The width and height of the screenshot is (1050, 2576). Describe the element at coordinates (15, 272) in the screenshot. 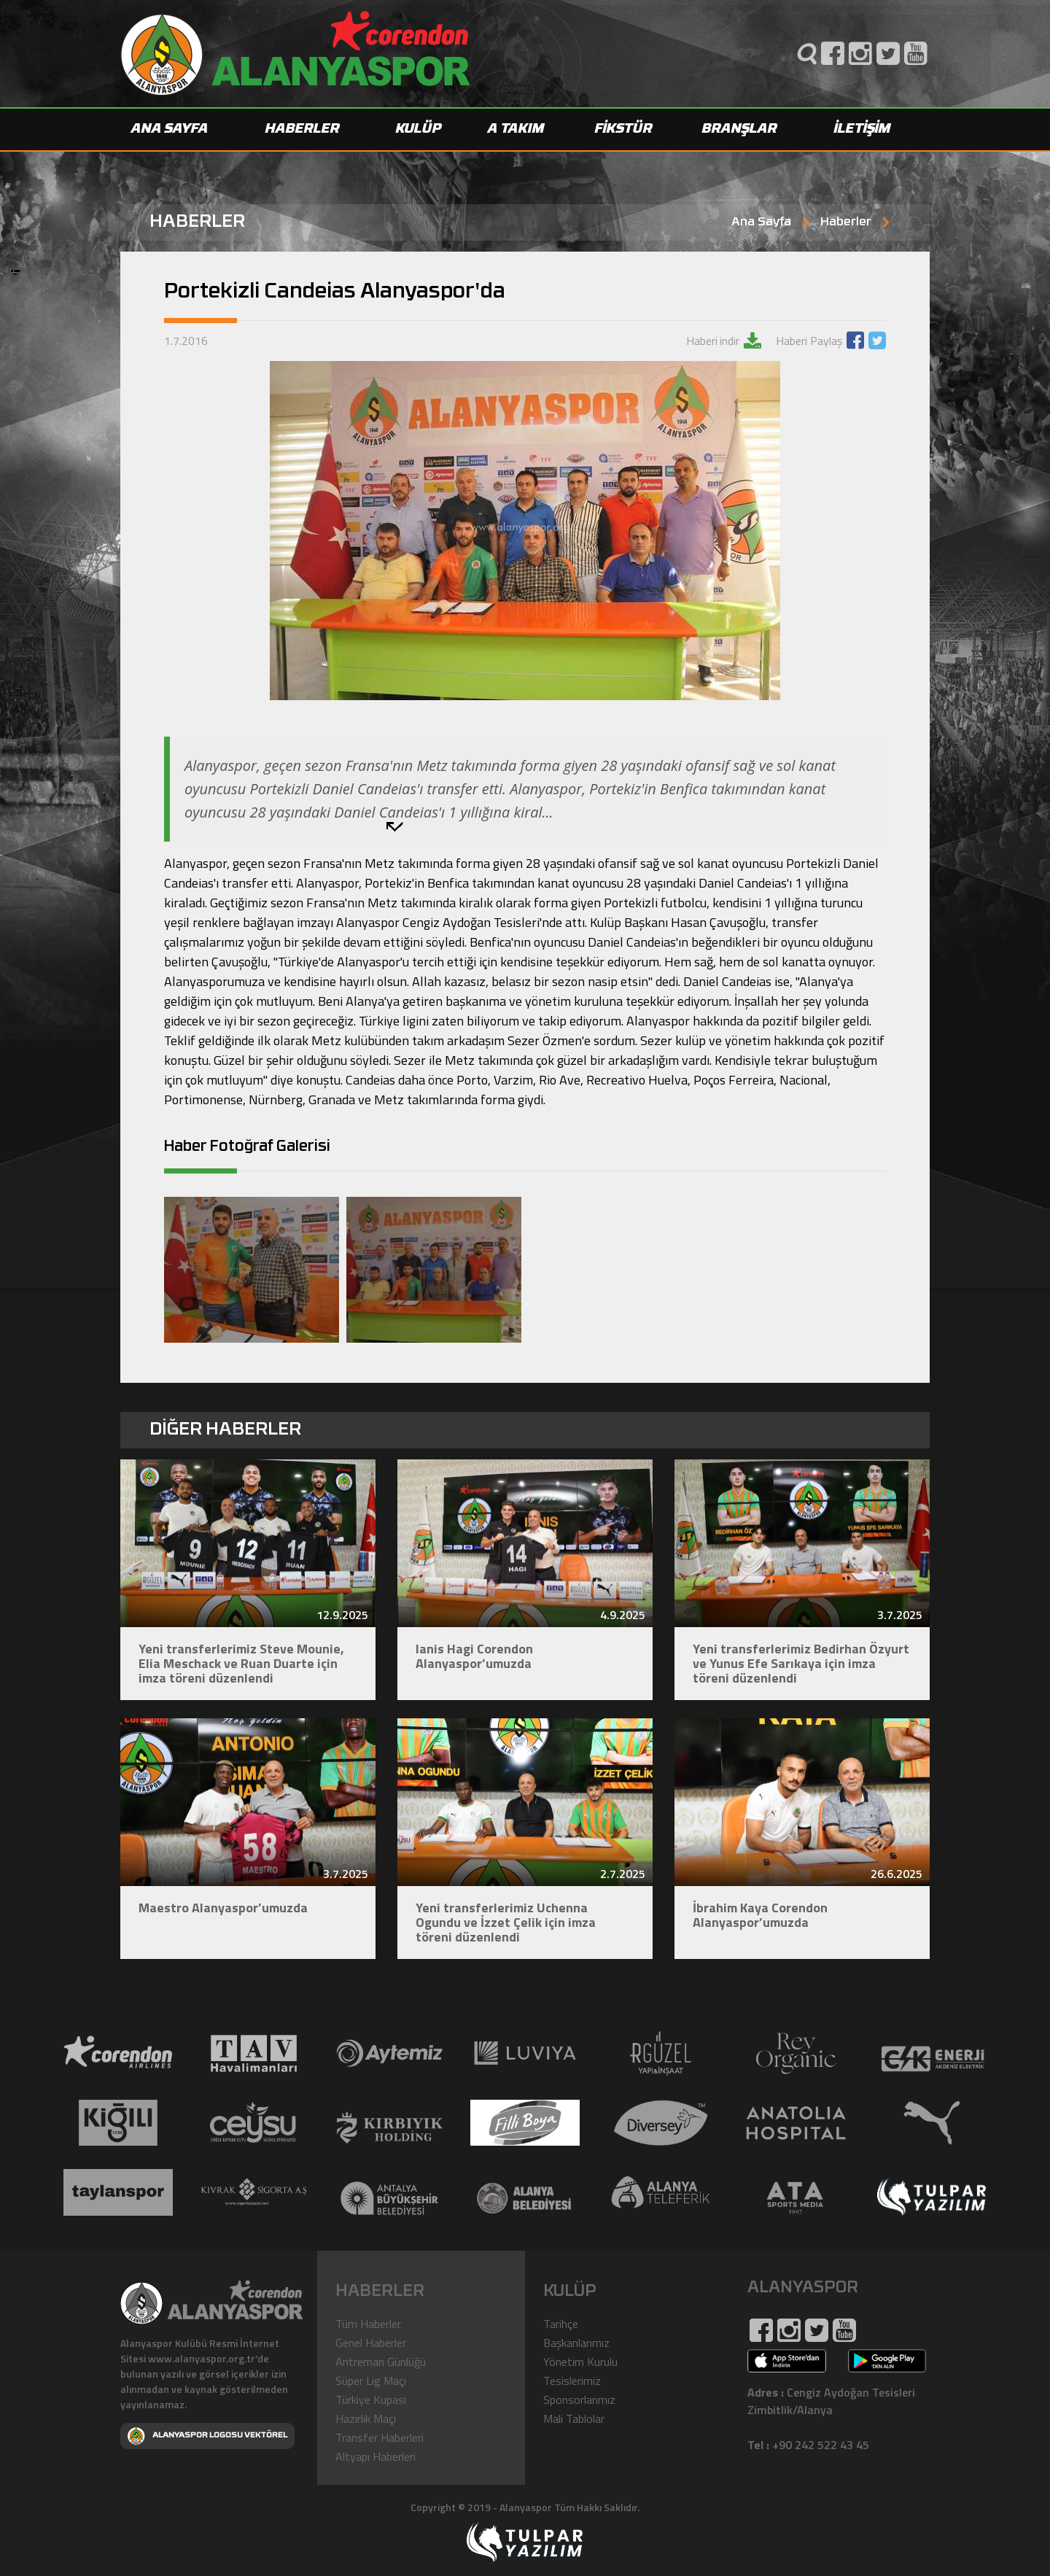

I see `select flat bed seat option for flight` at that location.